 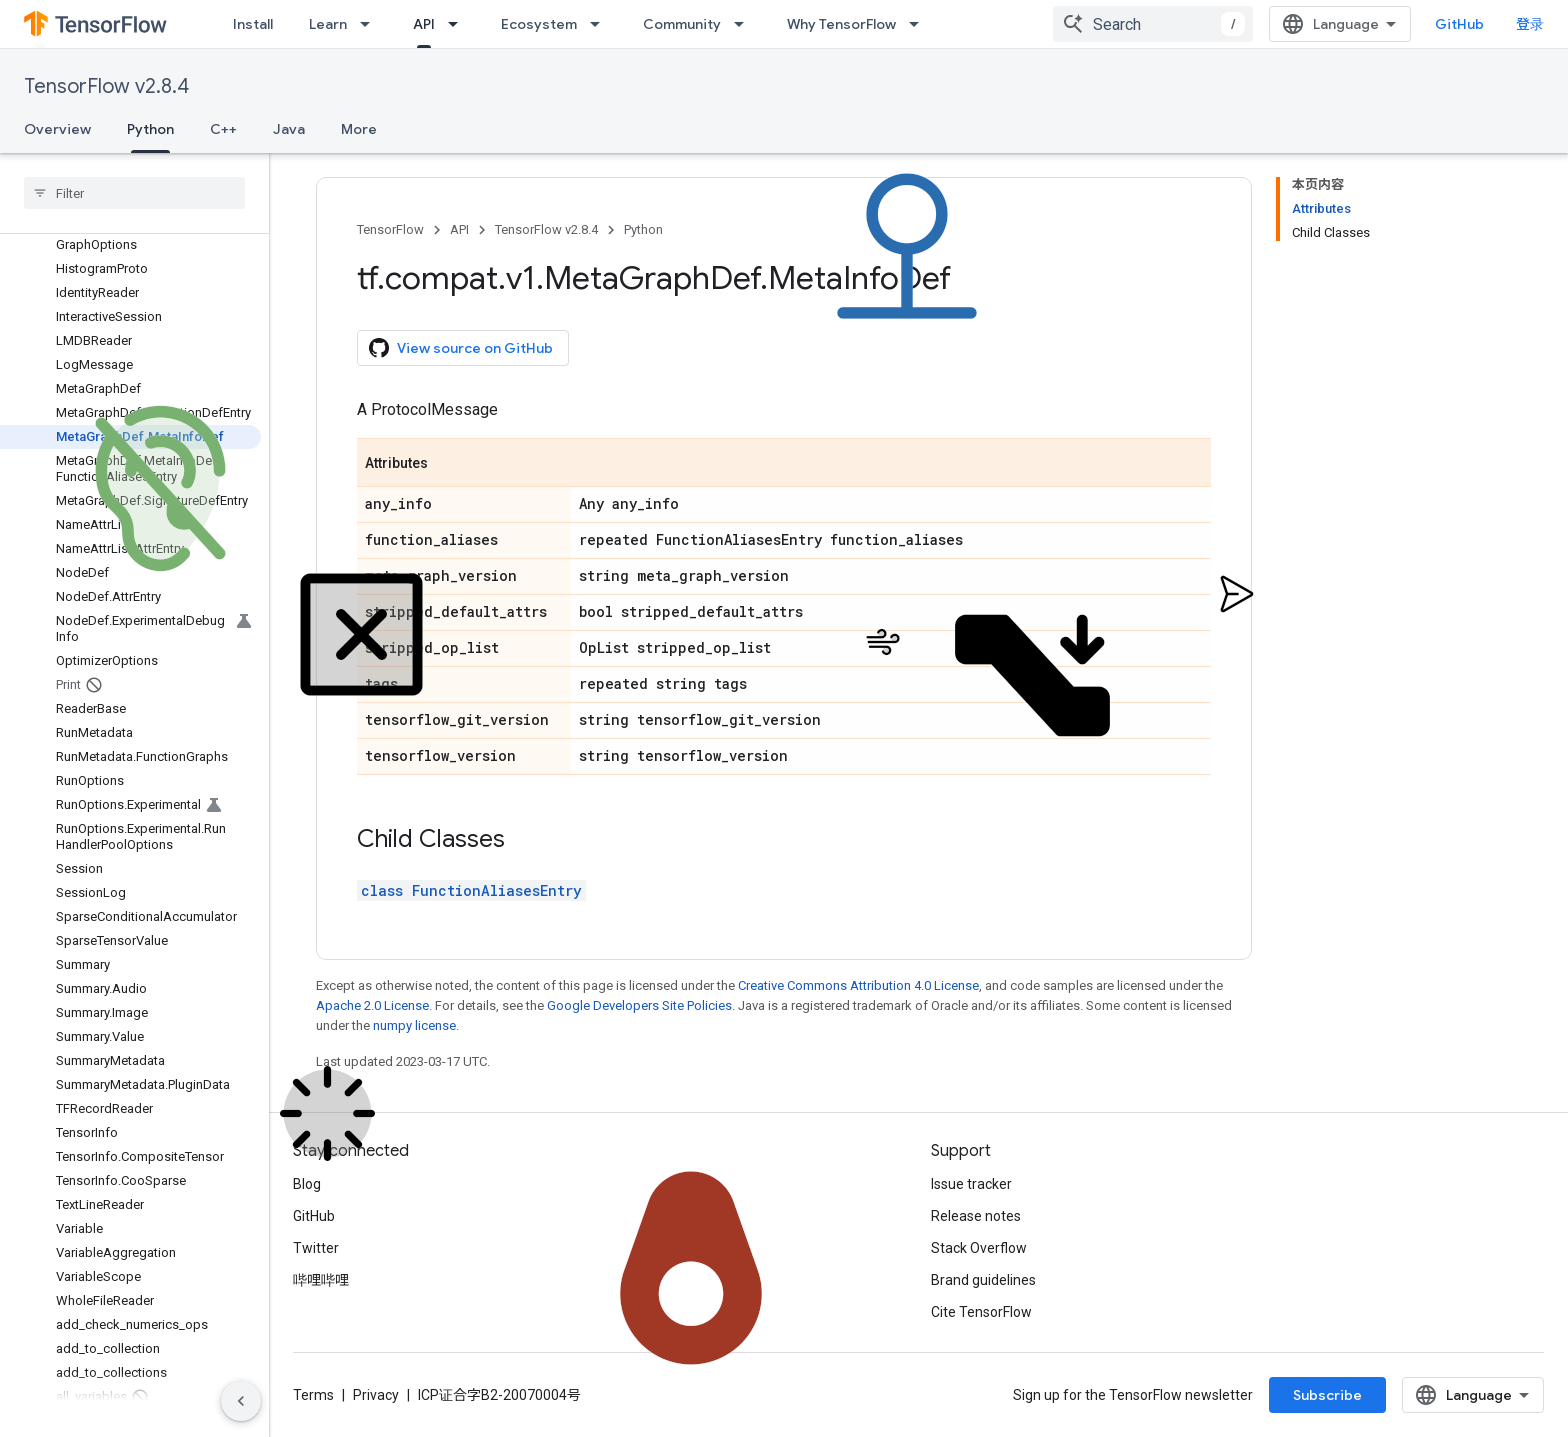 What do you see at coordinates (907, 249) in the screenshot?
I see `mark a location on the map` at bounding box center [907, 249].